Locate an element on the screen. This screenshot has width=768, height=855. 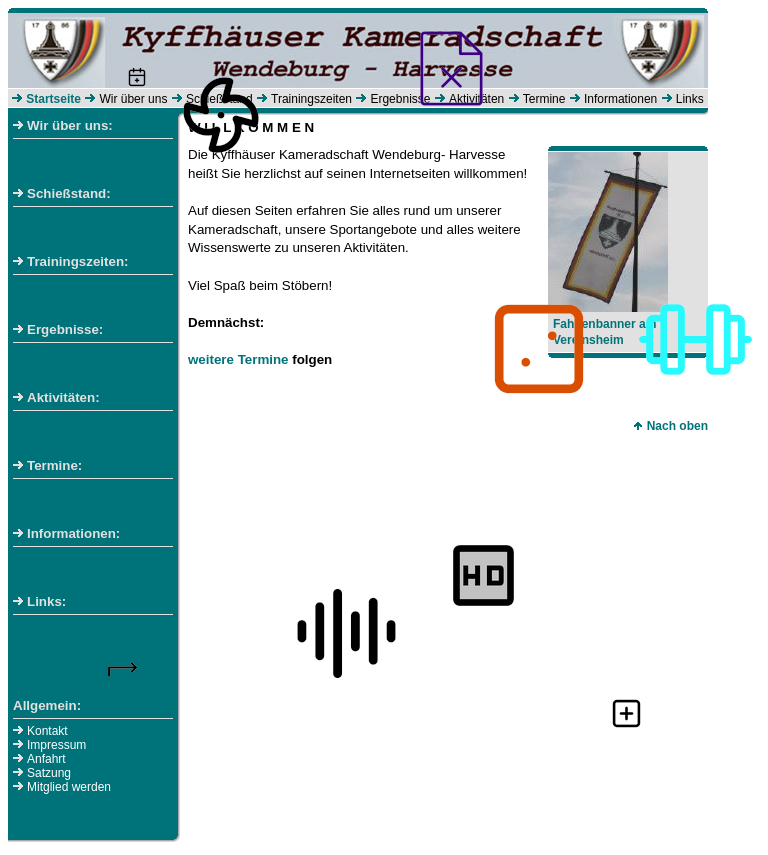
add a new item or entry is located at coordinates (626, 713).